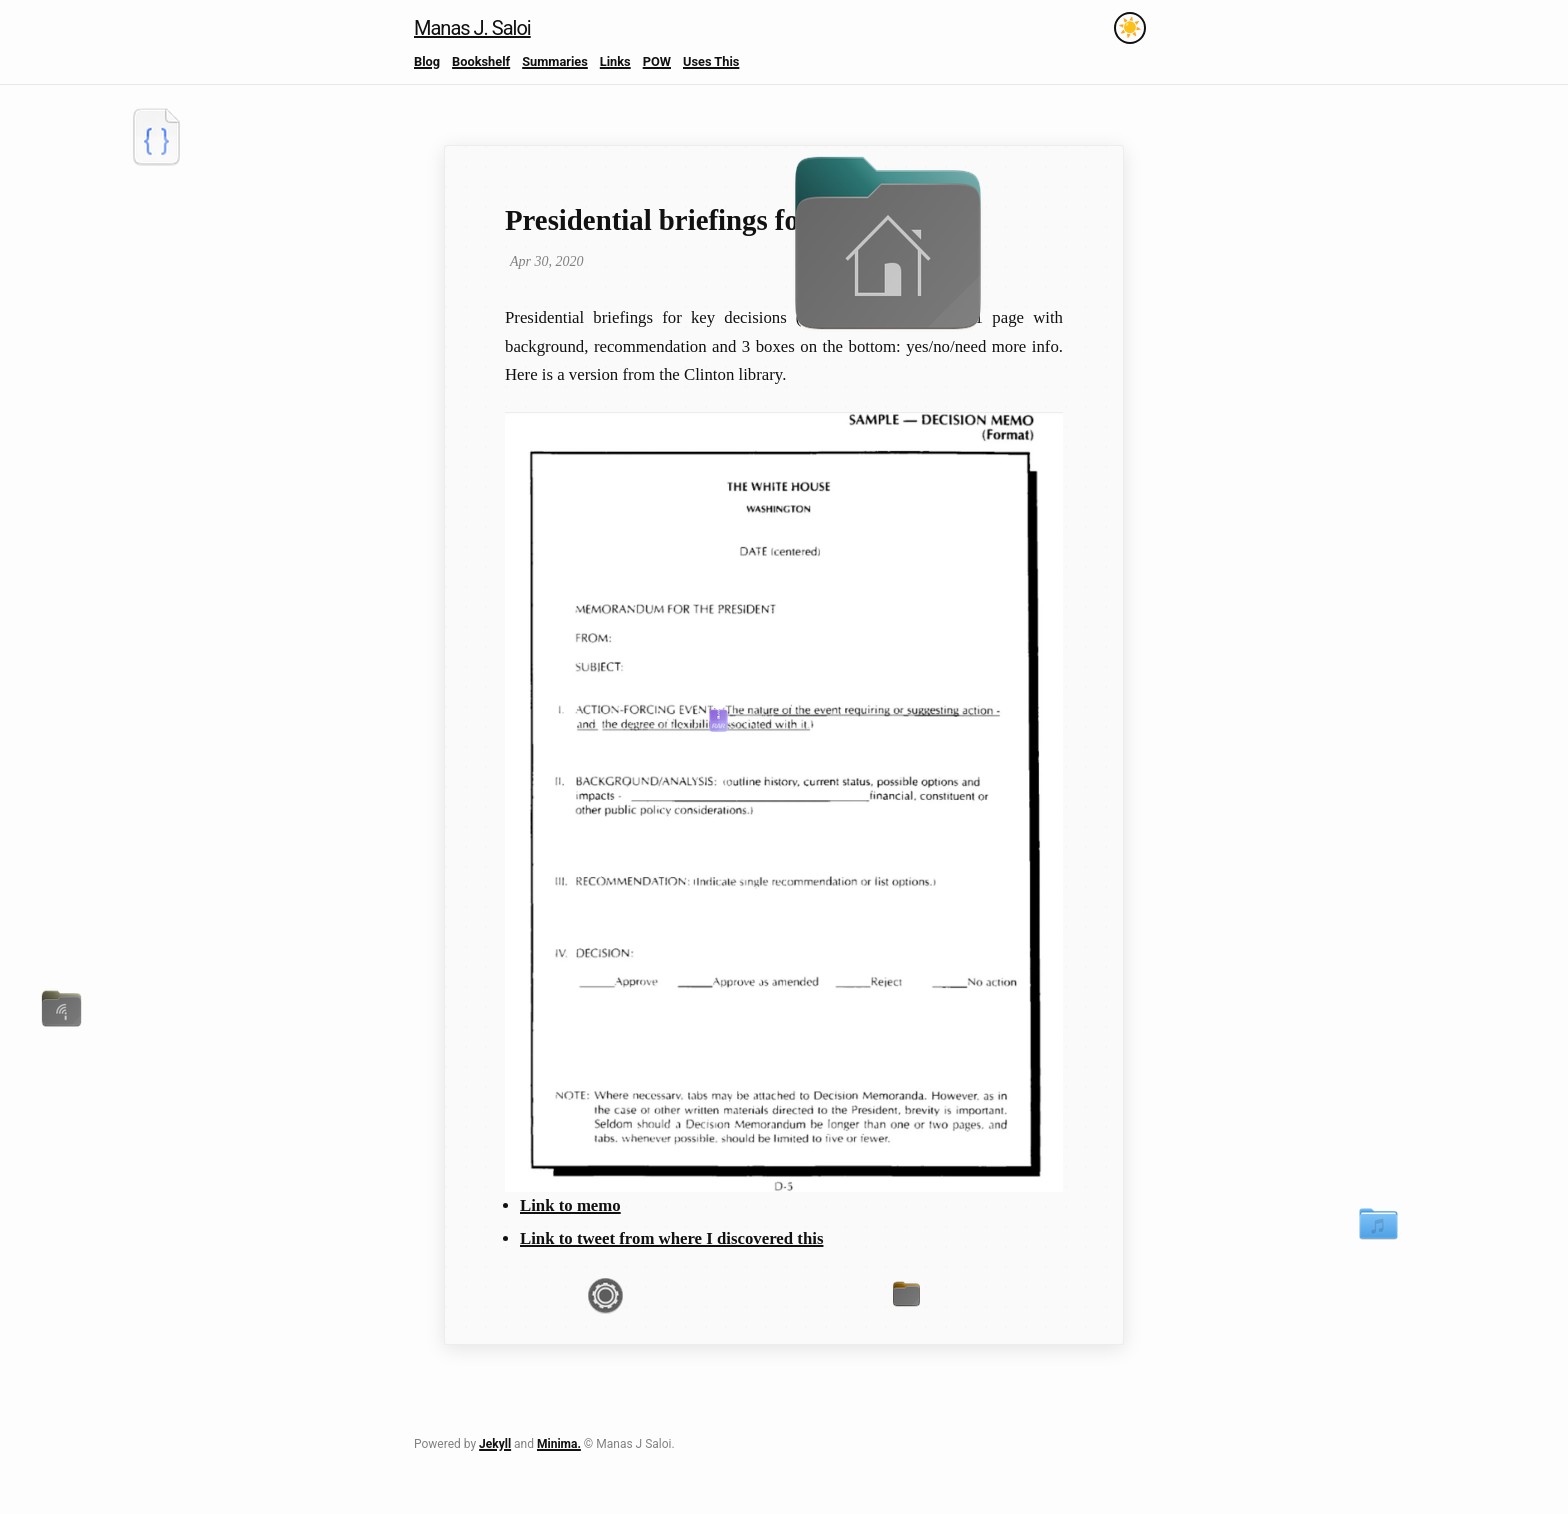 The height and width of the screenshot is (1514, 1568). Describe the element at coordinates (61, 1008) in the screenshot. I see `open insync cloud sync folder` at that location.